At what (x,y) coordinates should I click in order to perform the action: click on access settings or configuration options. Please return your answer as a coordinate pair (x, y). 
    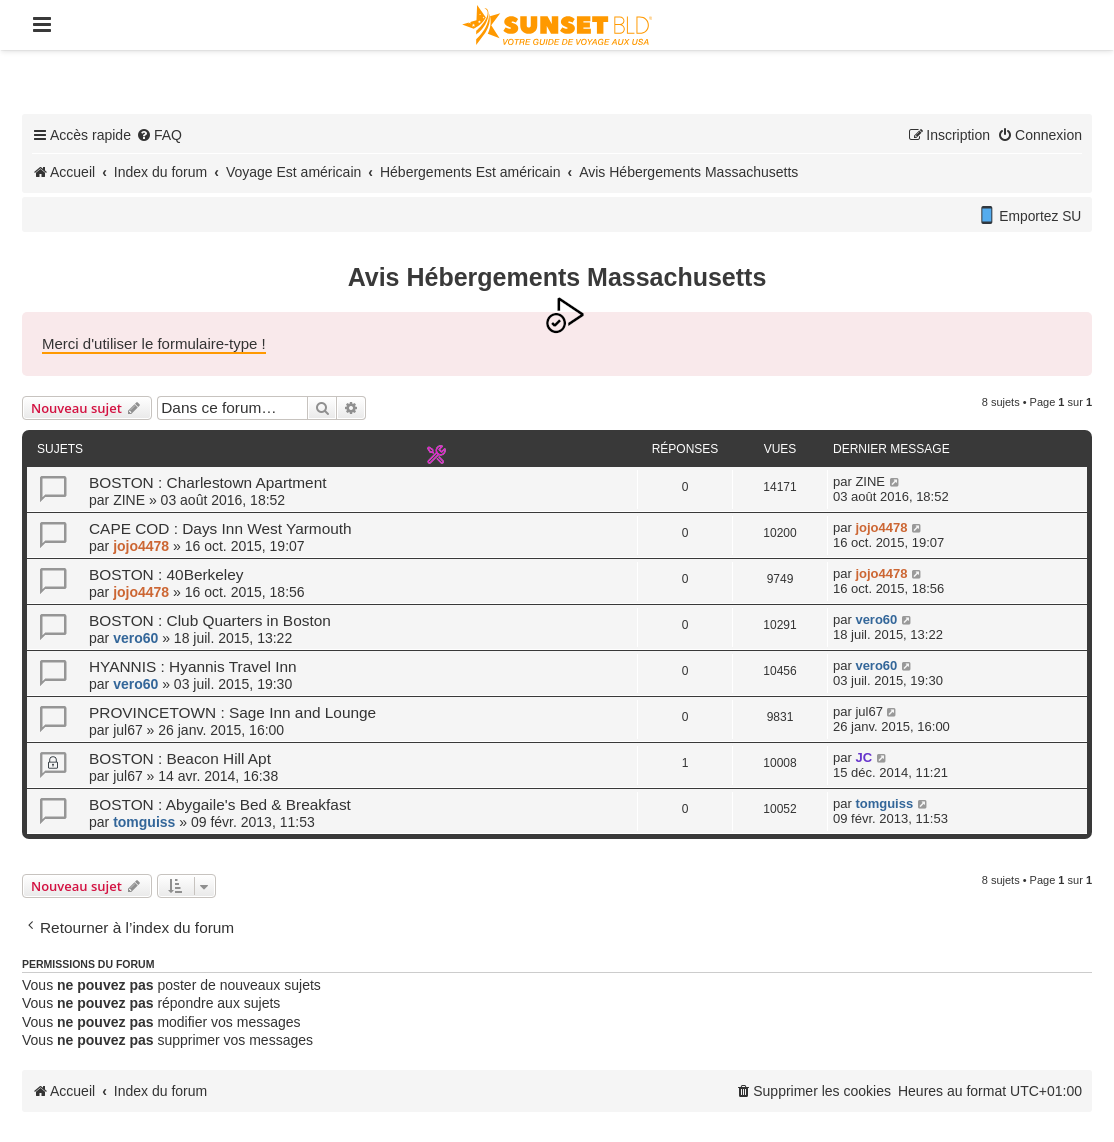
    Looking at the image, I should click on (436, 454).